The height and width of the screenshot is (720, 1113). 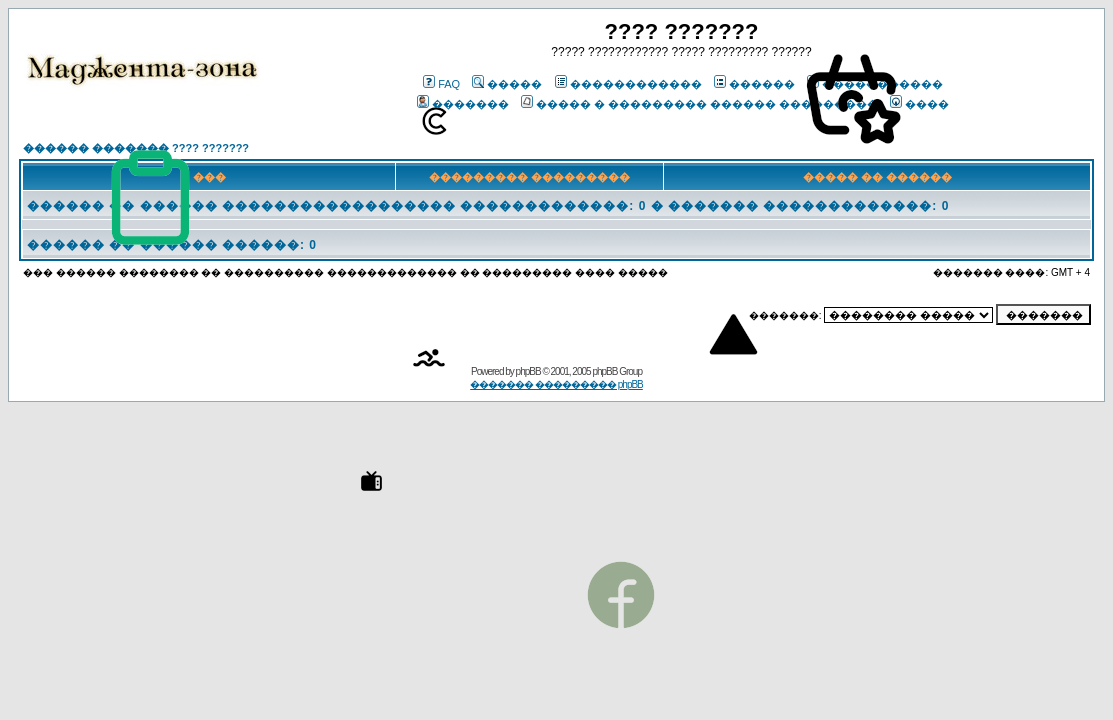 What do you see at coordinates (621, 595) in the screenshot?
I see `open Facebook app` at bounding box center [621, 595].